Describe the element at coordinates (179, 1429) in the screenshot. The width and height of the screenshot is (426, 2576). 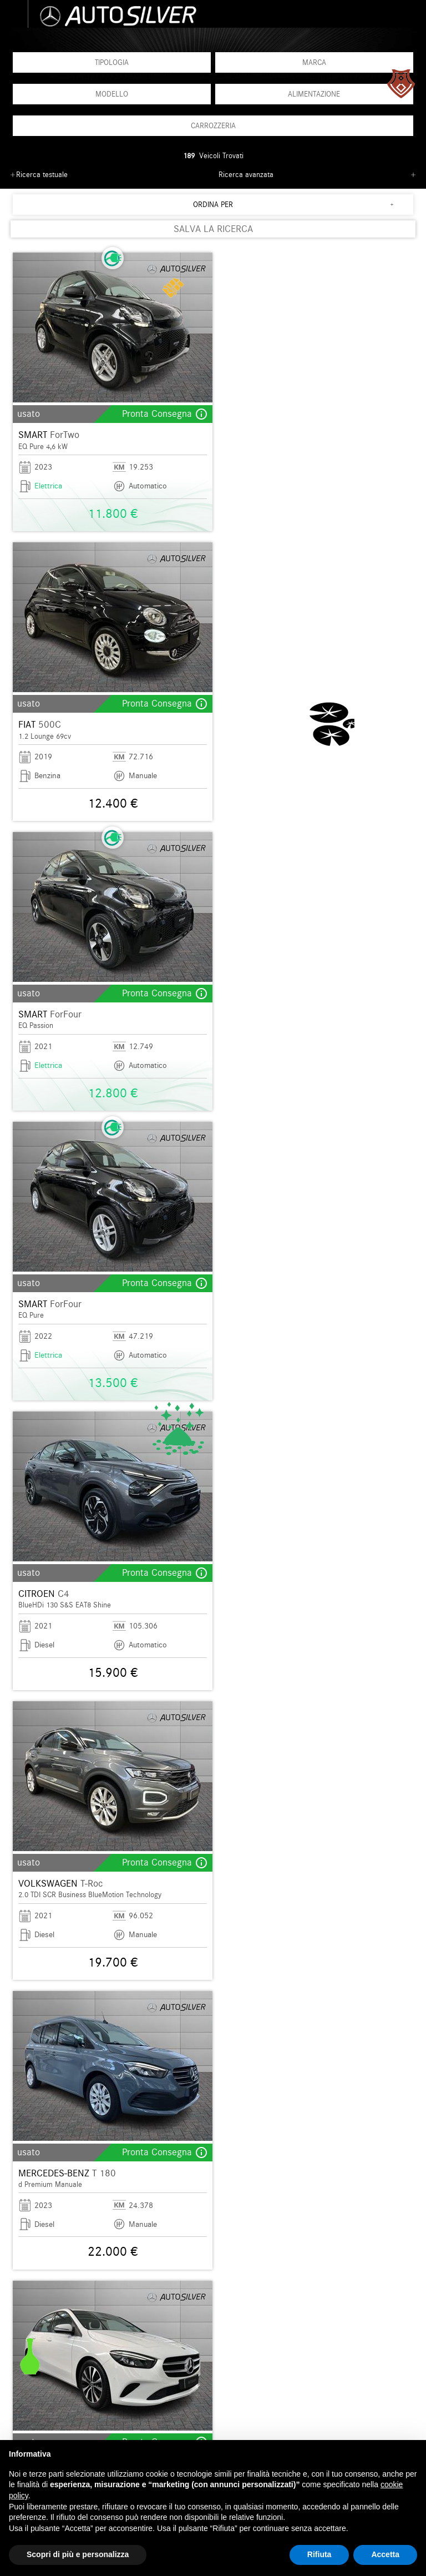
I see `a pile of spices or seasoning ingredients` at that location.